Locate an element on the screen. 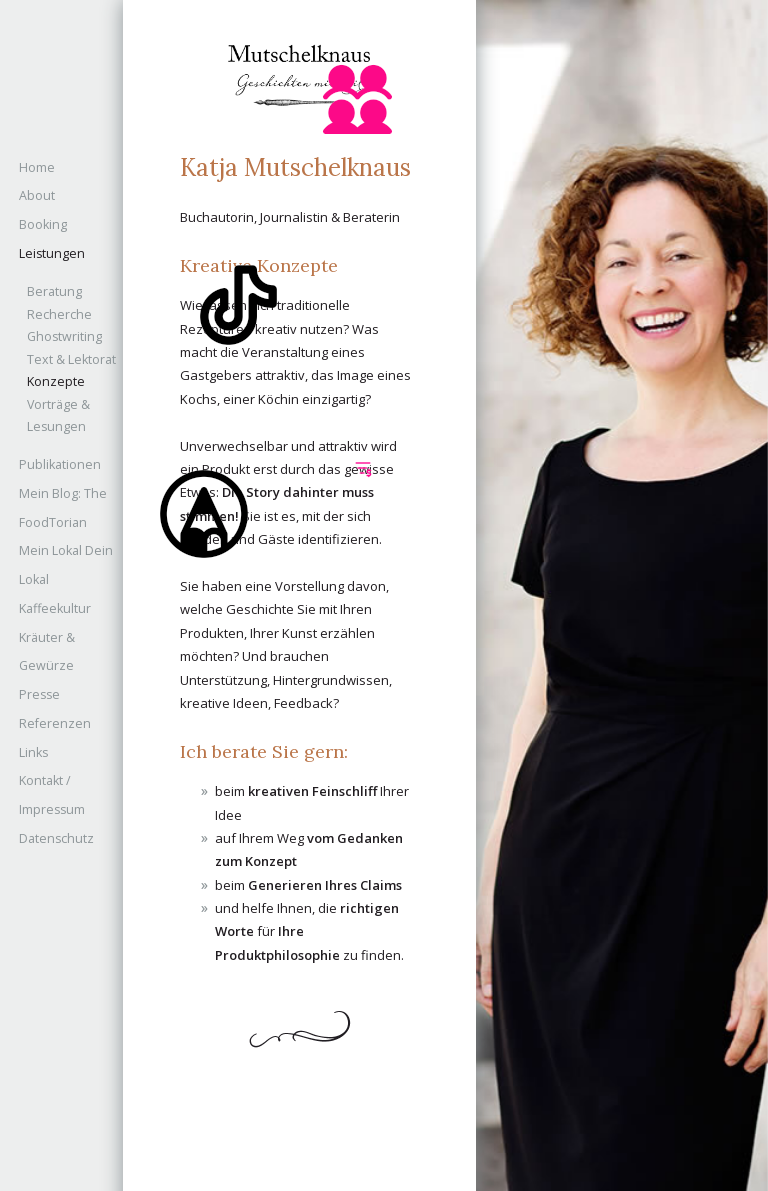  edit profile or settings is located at coordinates (204, 514).